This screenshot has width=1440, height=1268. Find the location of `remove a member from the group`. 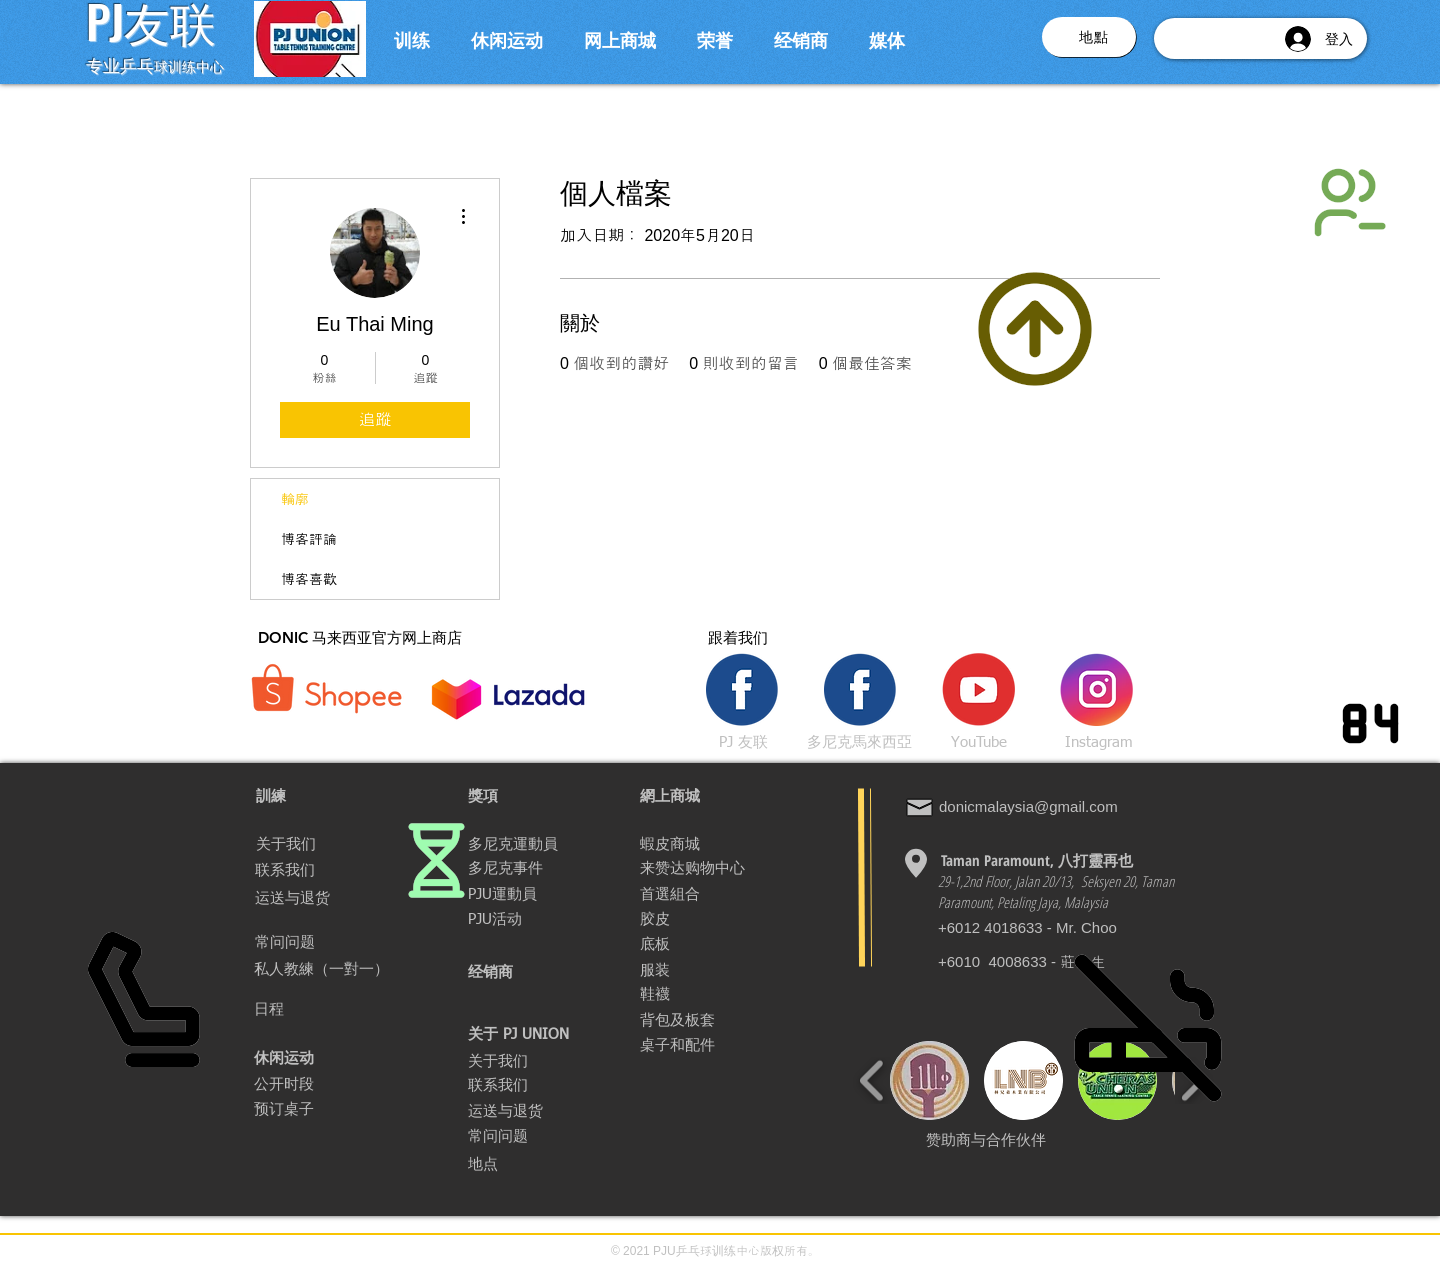

remove a member from the group is located at coordinates (1348, 202).